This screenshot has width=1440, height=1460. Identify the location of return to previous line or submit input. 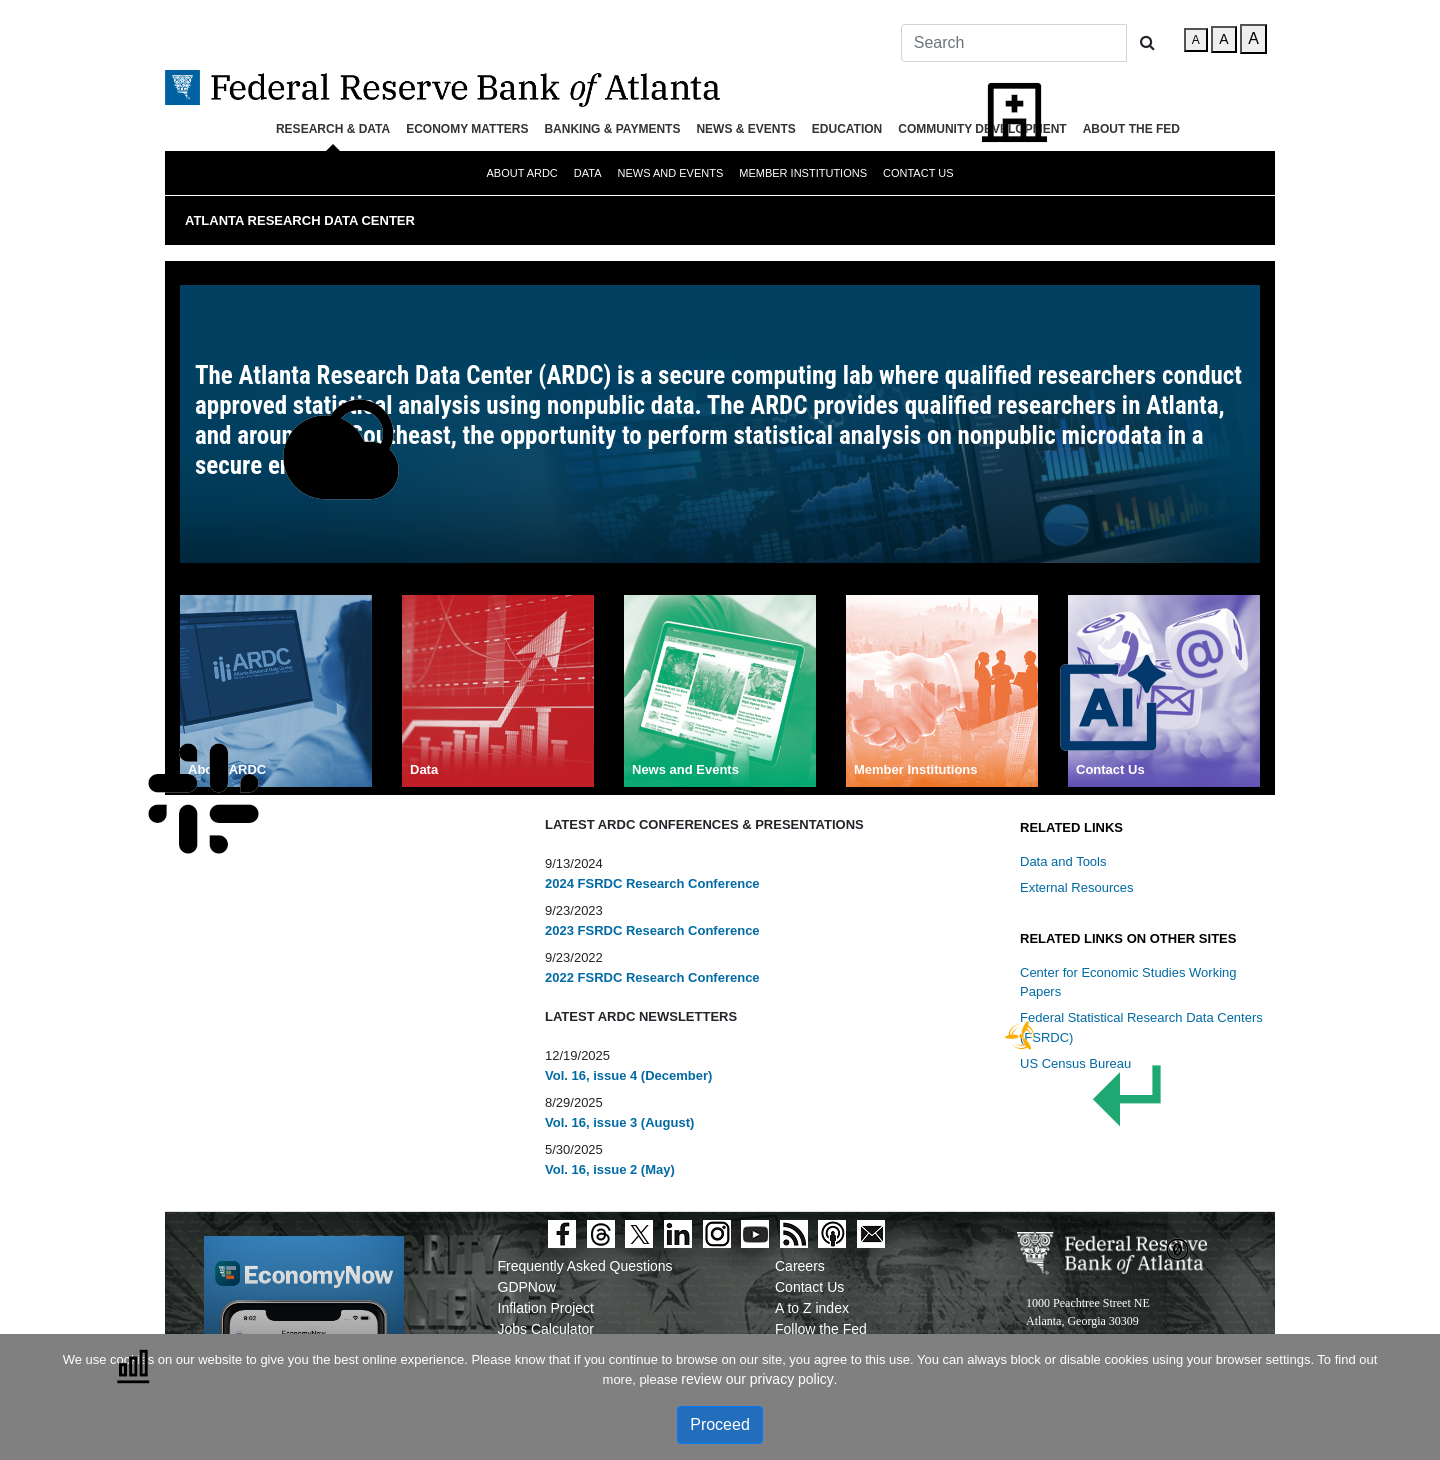
(1131, 1095).